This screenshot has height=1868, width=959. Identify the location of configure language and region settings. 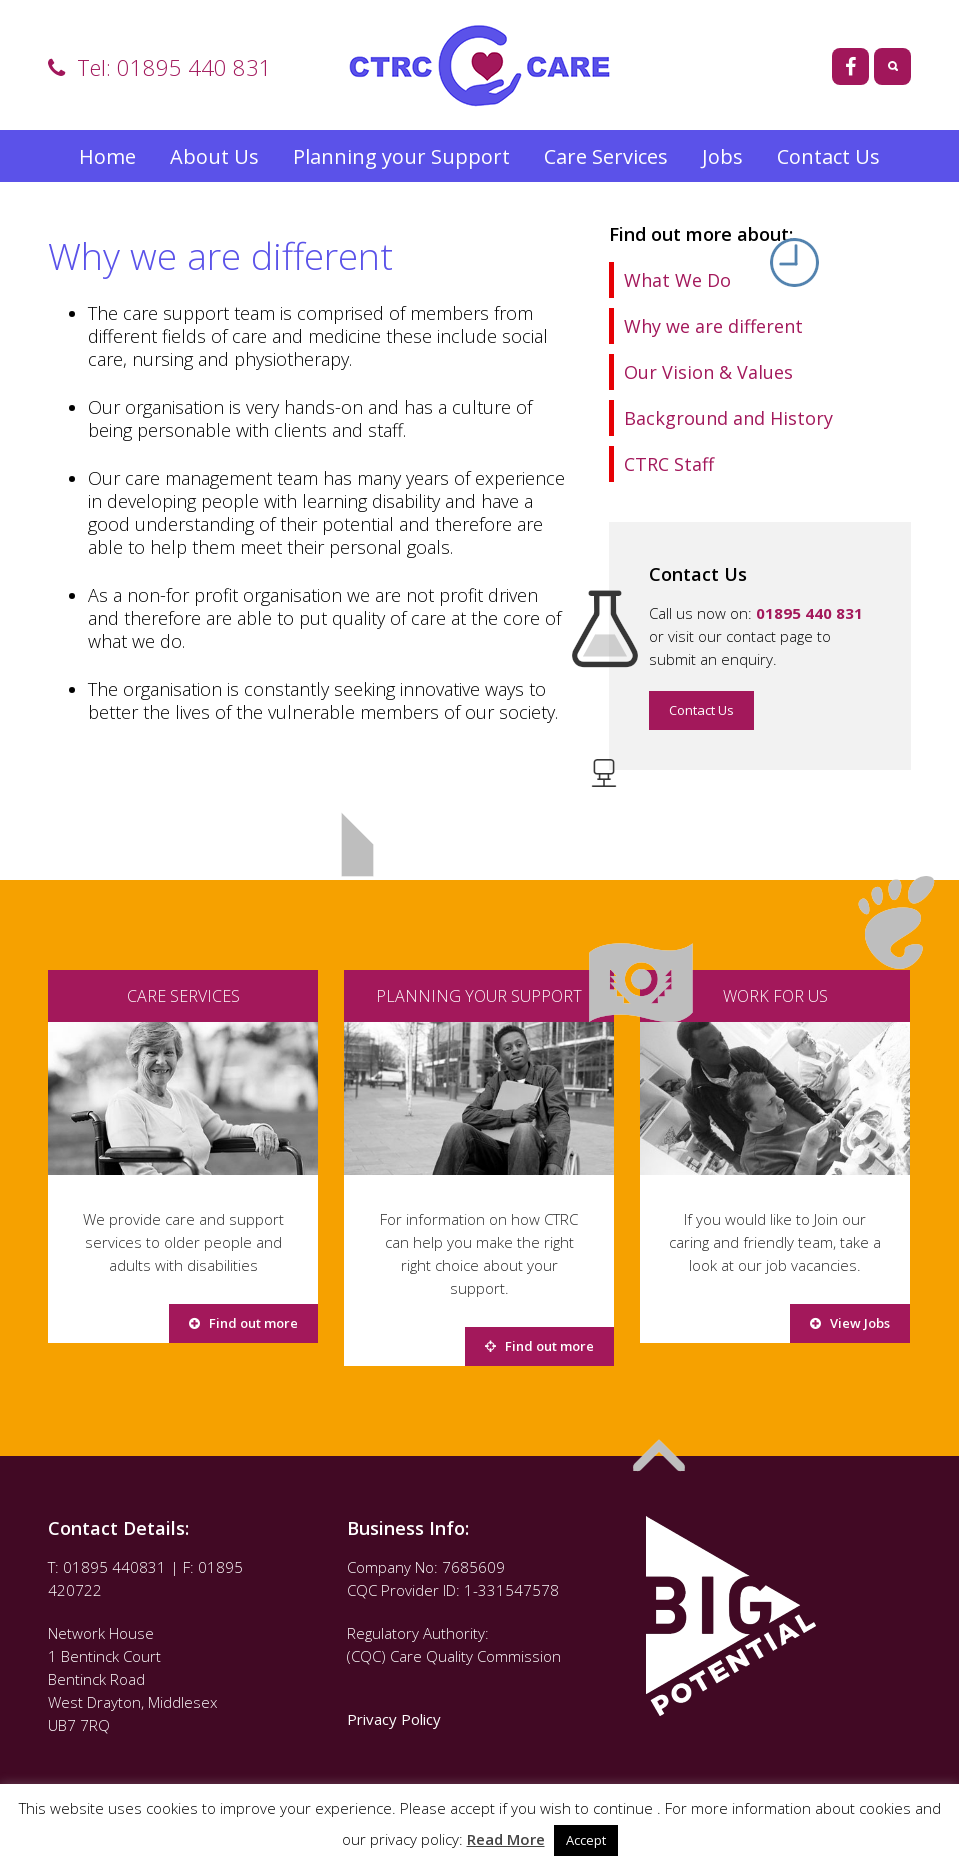
(644, 983).